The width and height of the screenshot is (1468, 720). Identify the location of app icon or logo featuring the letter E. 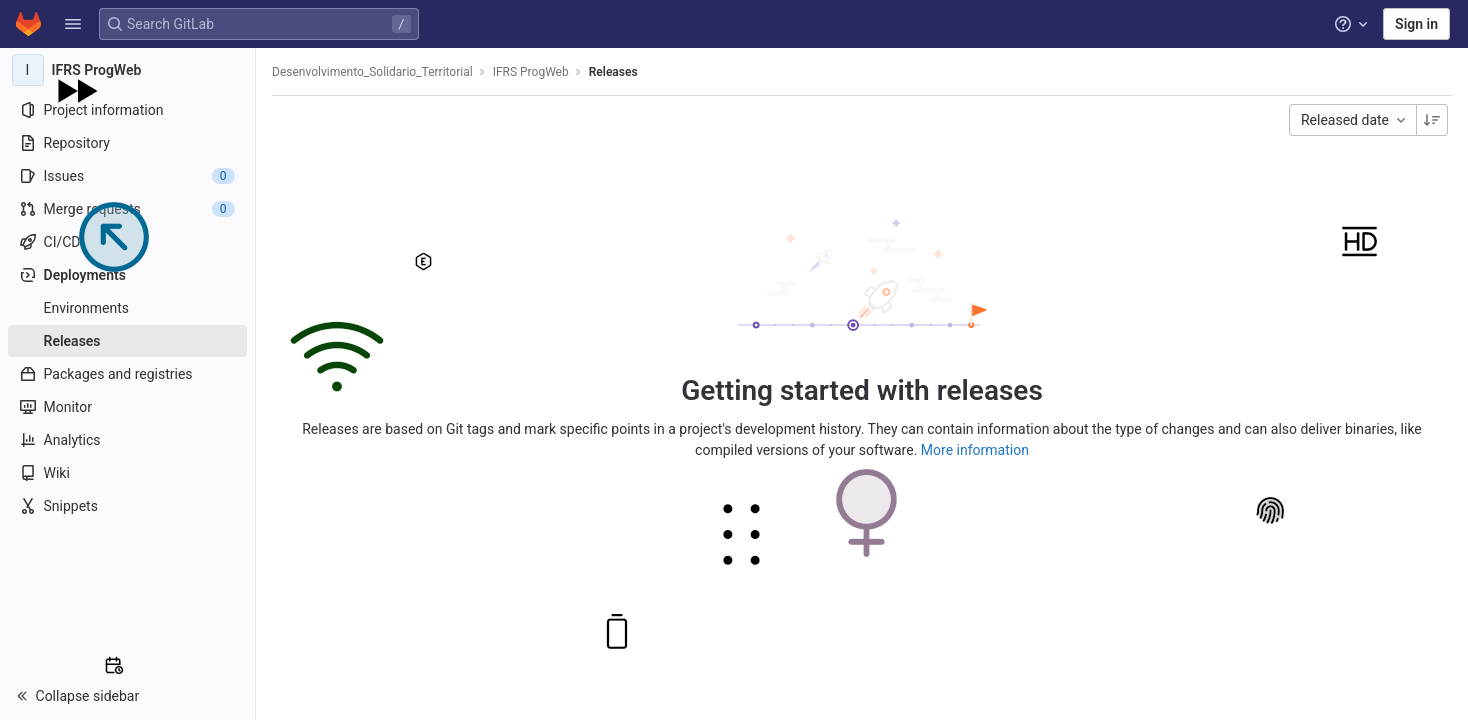
(423, 261).